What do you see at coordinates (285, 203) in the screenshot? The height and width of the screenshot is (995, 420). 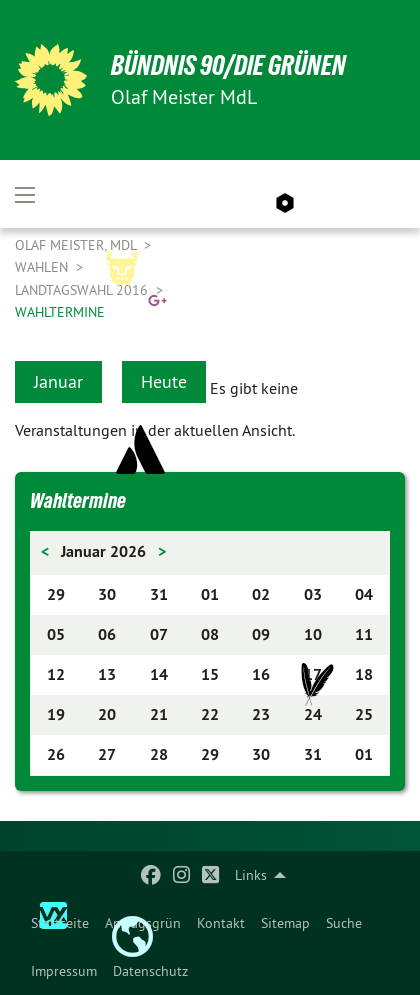 I see `access app or system settings` at bounding box center [285, 203].